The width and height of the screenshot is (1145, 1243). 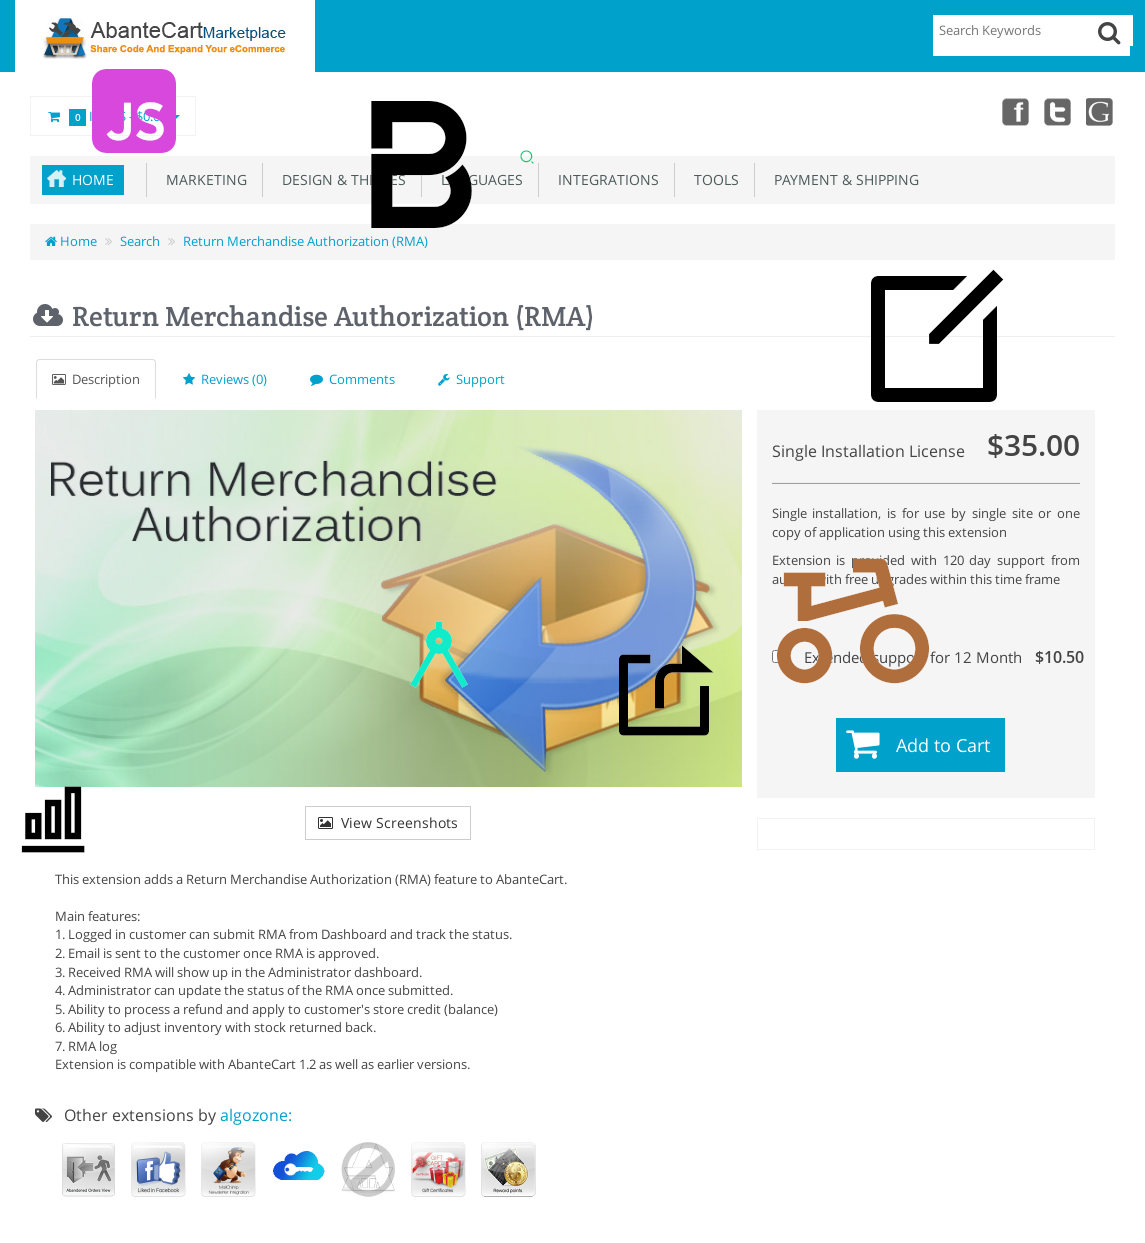 What do you see at coordinates (853, 621) in the screenshot?
I see `access bike rental or sharing services` at bounding box center [853, 621].